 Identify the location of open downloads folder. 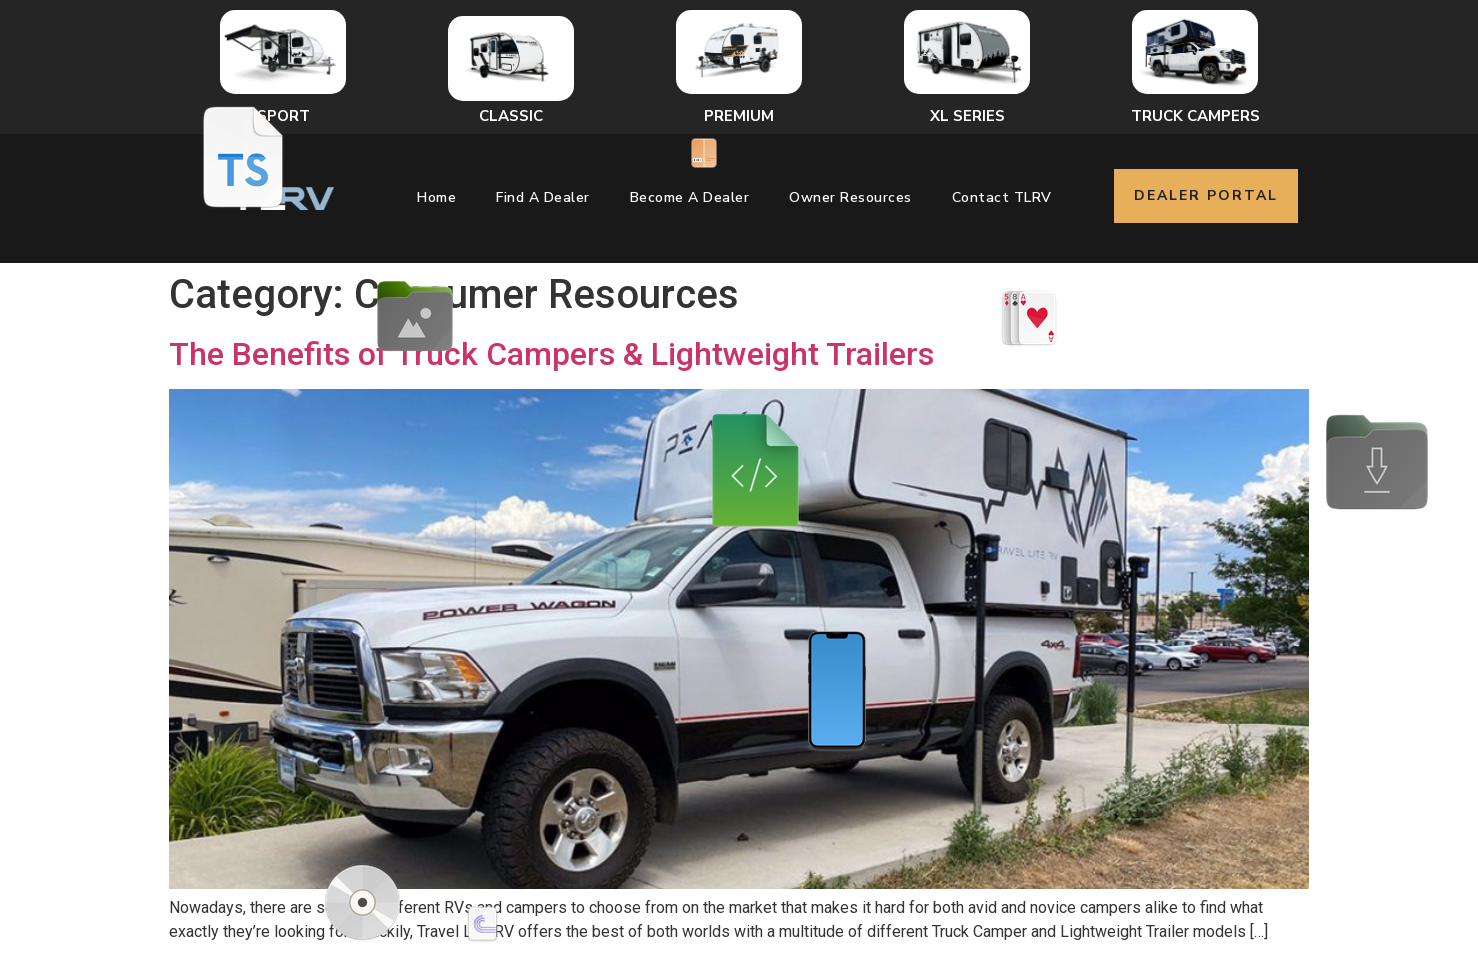
(1377, 462).